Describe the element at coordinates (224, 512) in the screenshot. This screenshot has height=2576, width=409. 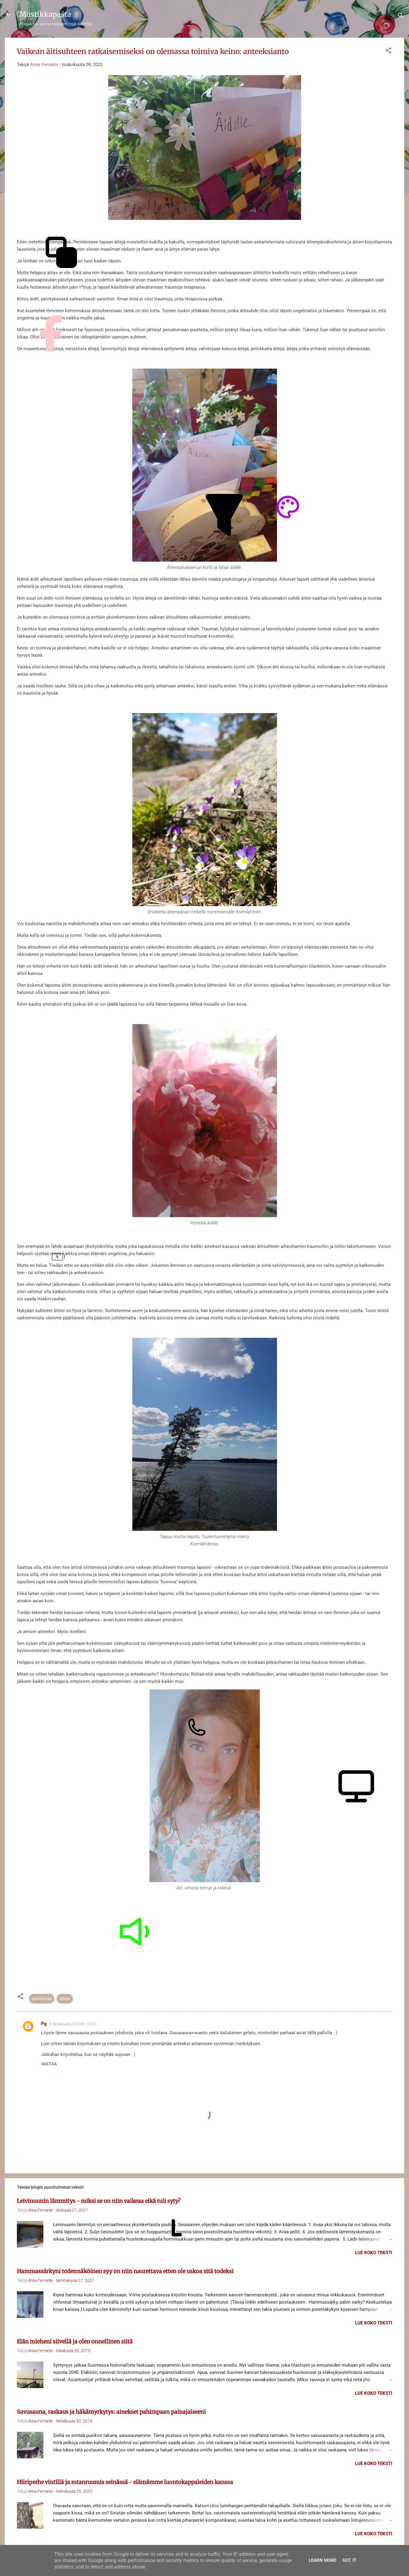
I see `filter results or content` at that location.